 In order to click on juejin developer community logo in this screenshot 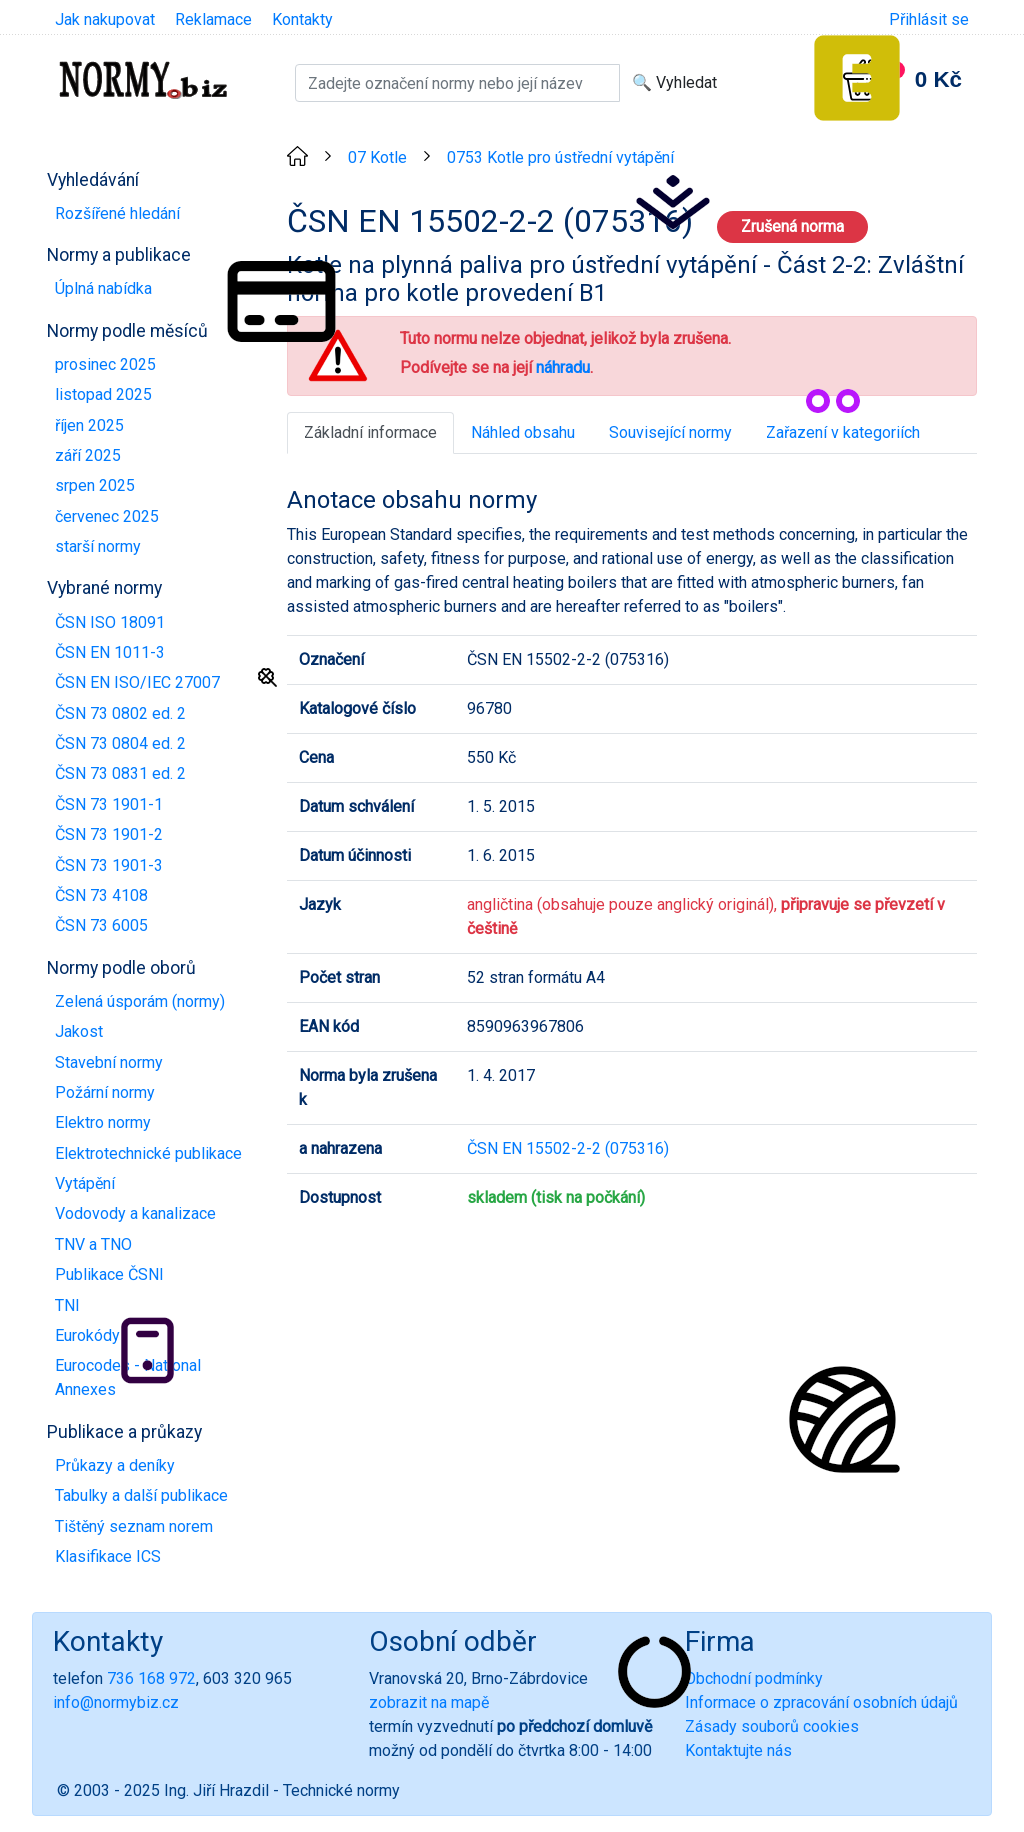, I will do `click(673, 201)`.